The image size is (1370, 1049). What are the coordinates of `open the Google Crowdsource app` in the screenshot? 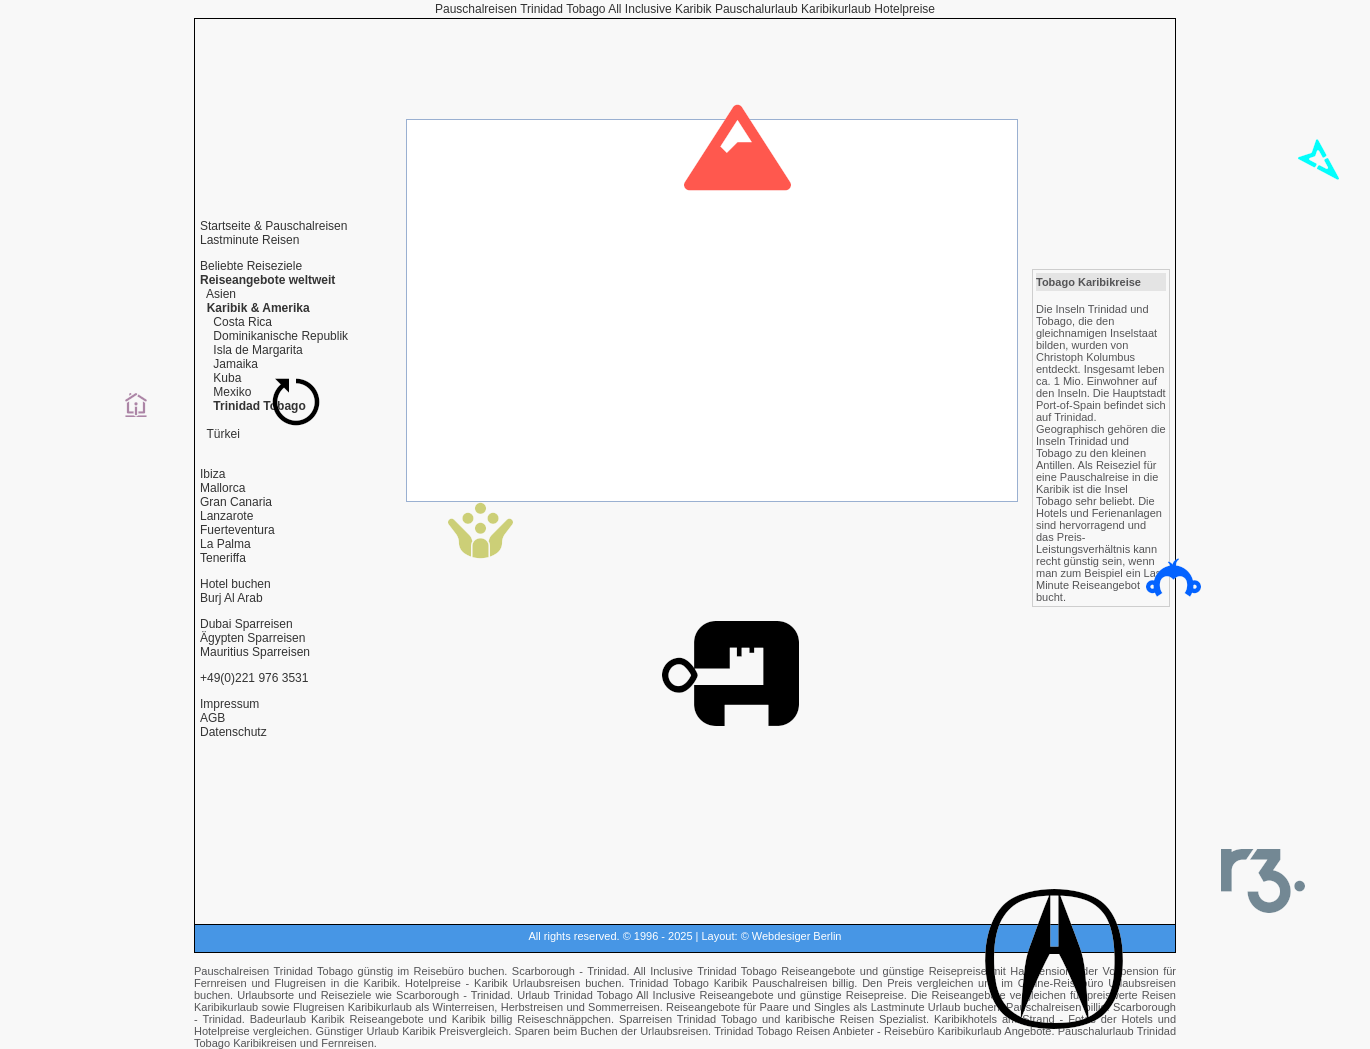 It's located at (480, 530).